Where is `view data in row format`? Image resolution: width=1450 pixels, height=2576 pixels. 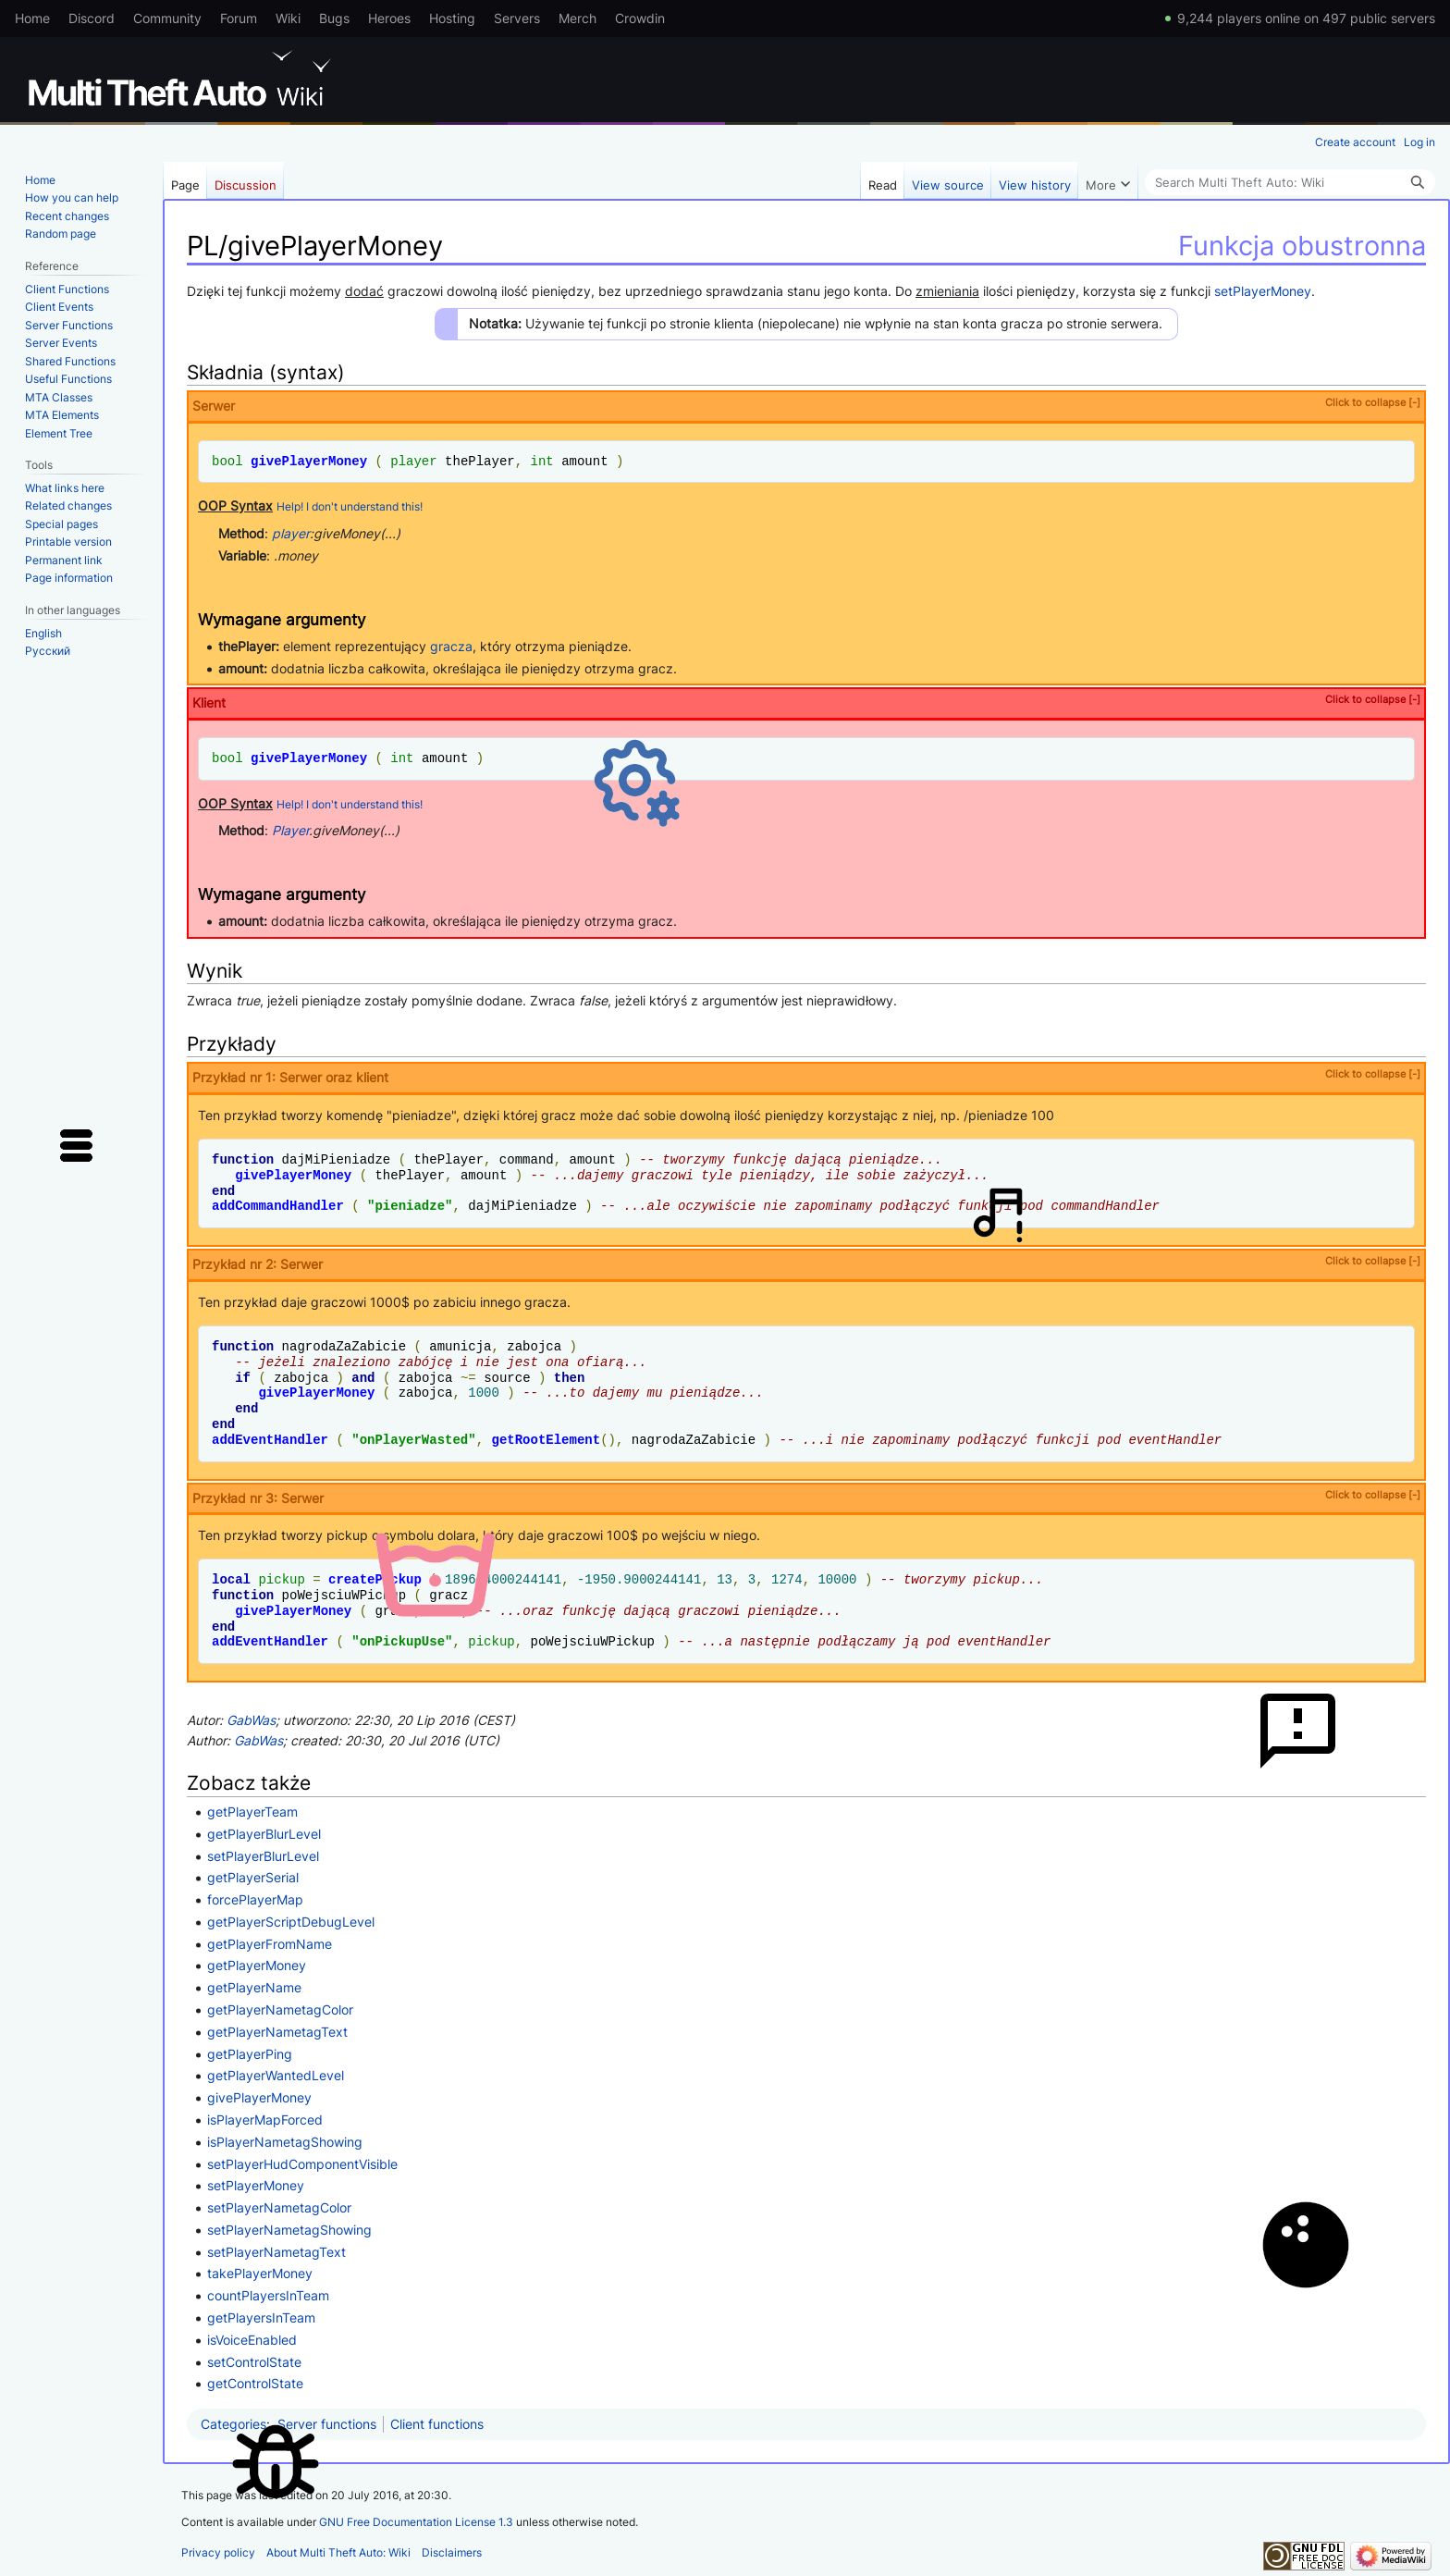 view data in row format is located at coordinates (76, 1145).